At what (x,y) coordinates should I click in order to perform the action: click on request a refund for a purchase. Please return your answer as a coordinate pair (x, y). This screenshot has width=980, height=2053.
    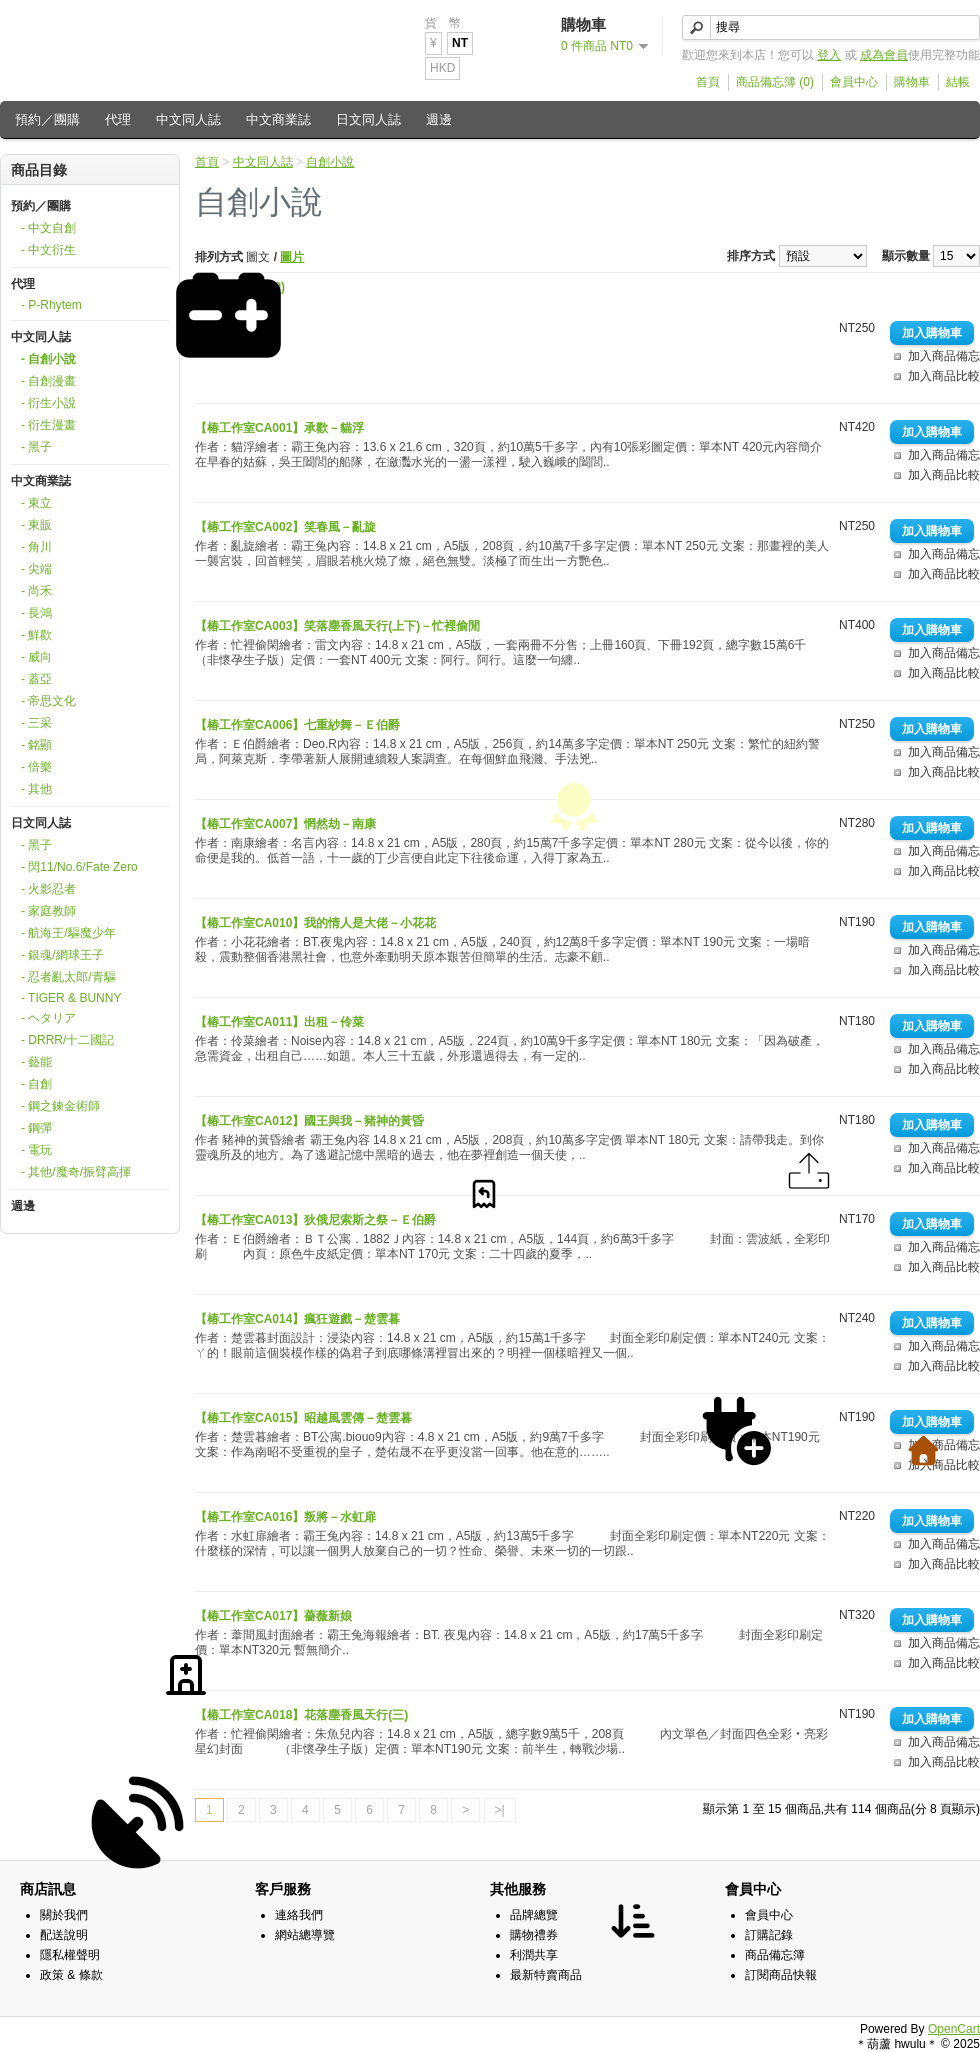
    Looking at the image, I should click on (484, 1194).